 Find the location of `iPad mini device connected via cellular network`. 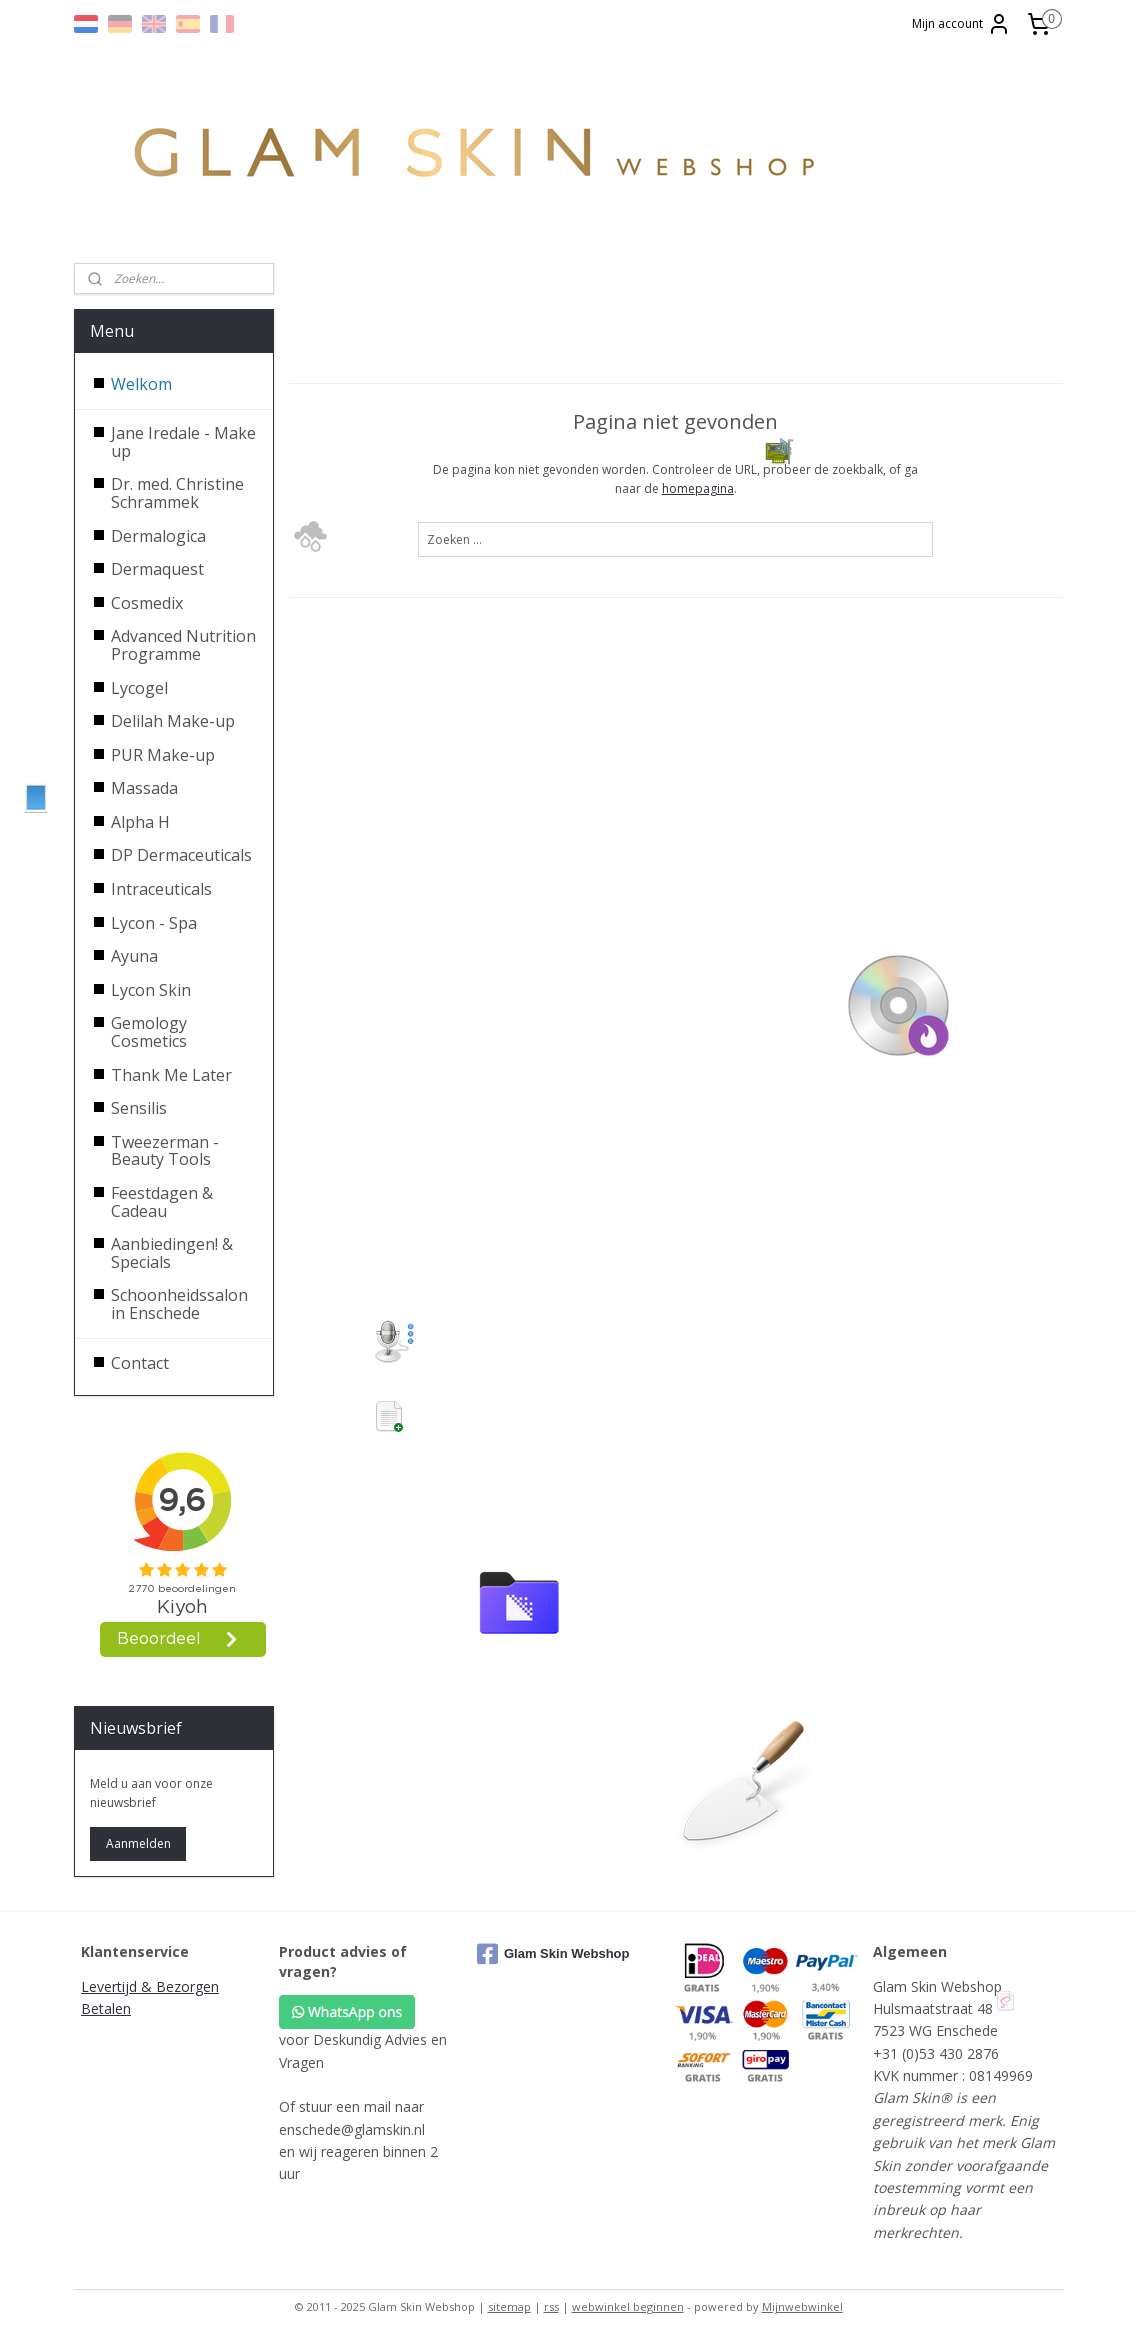

iPad mini device connected via cellular network is located at coordinates (36, 795).